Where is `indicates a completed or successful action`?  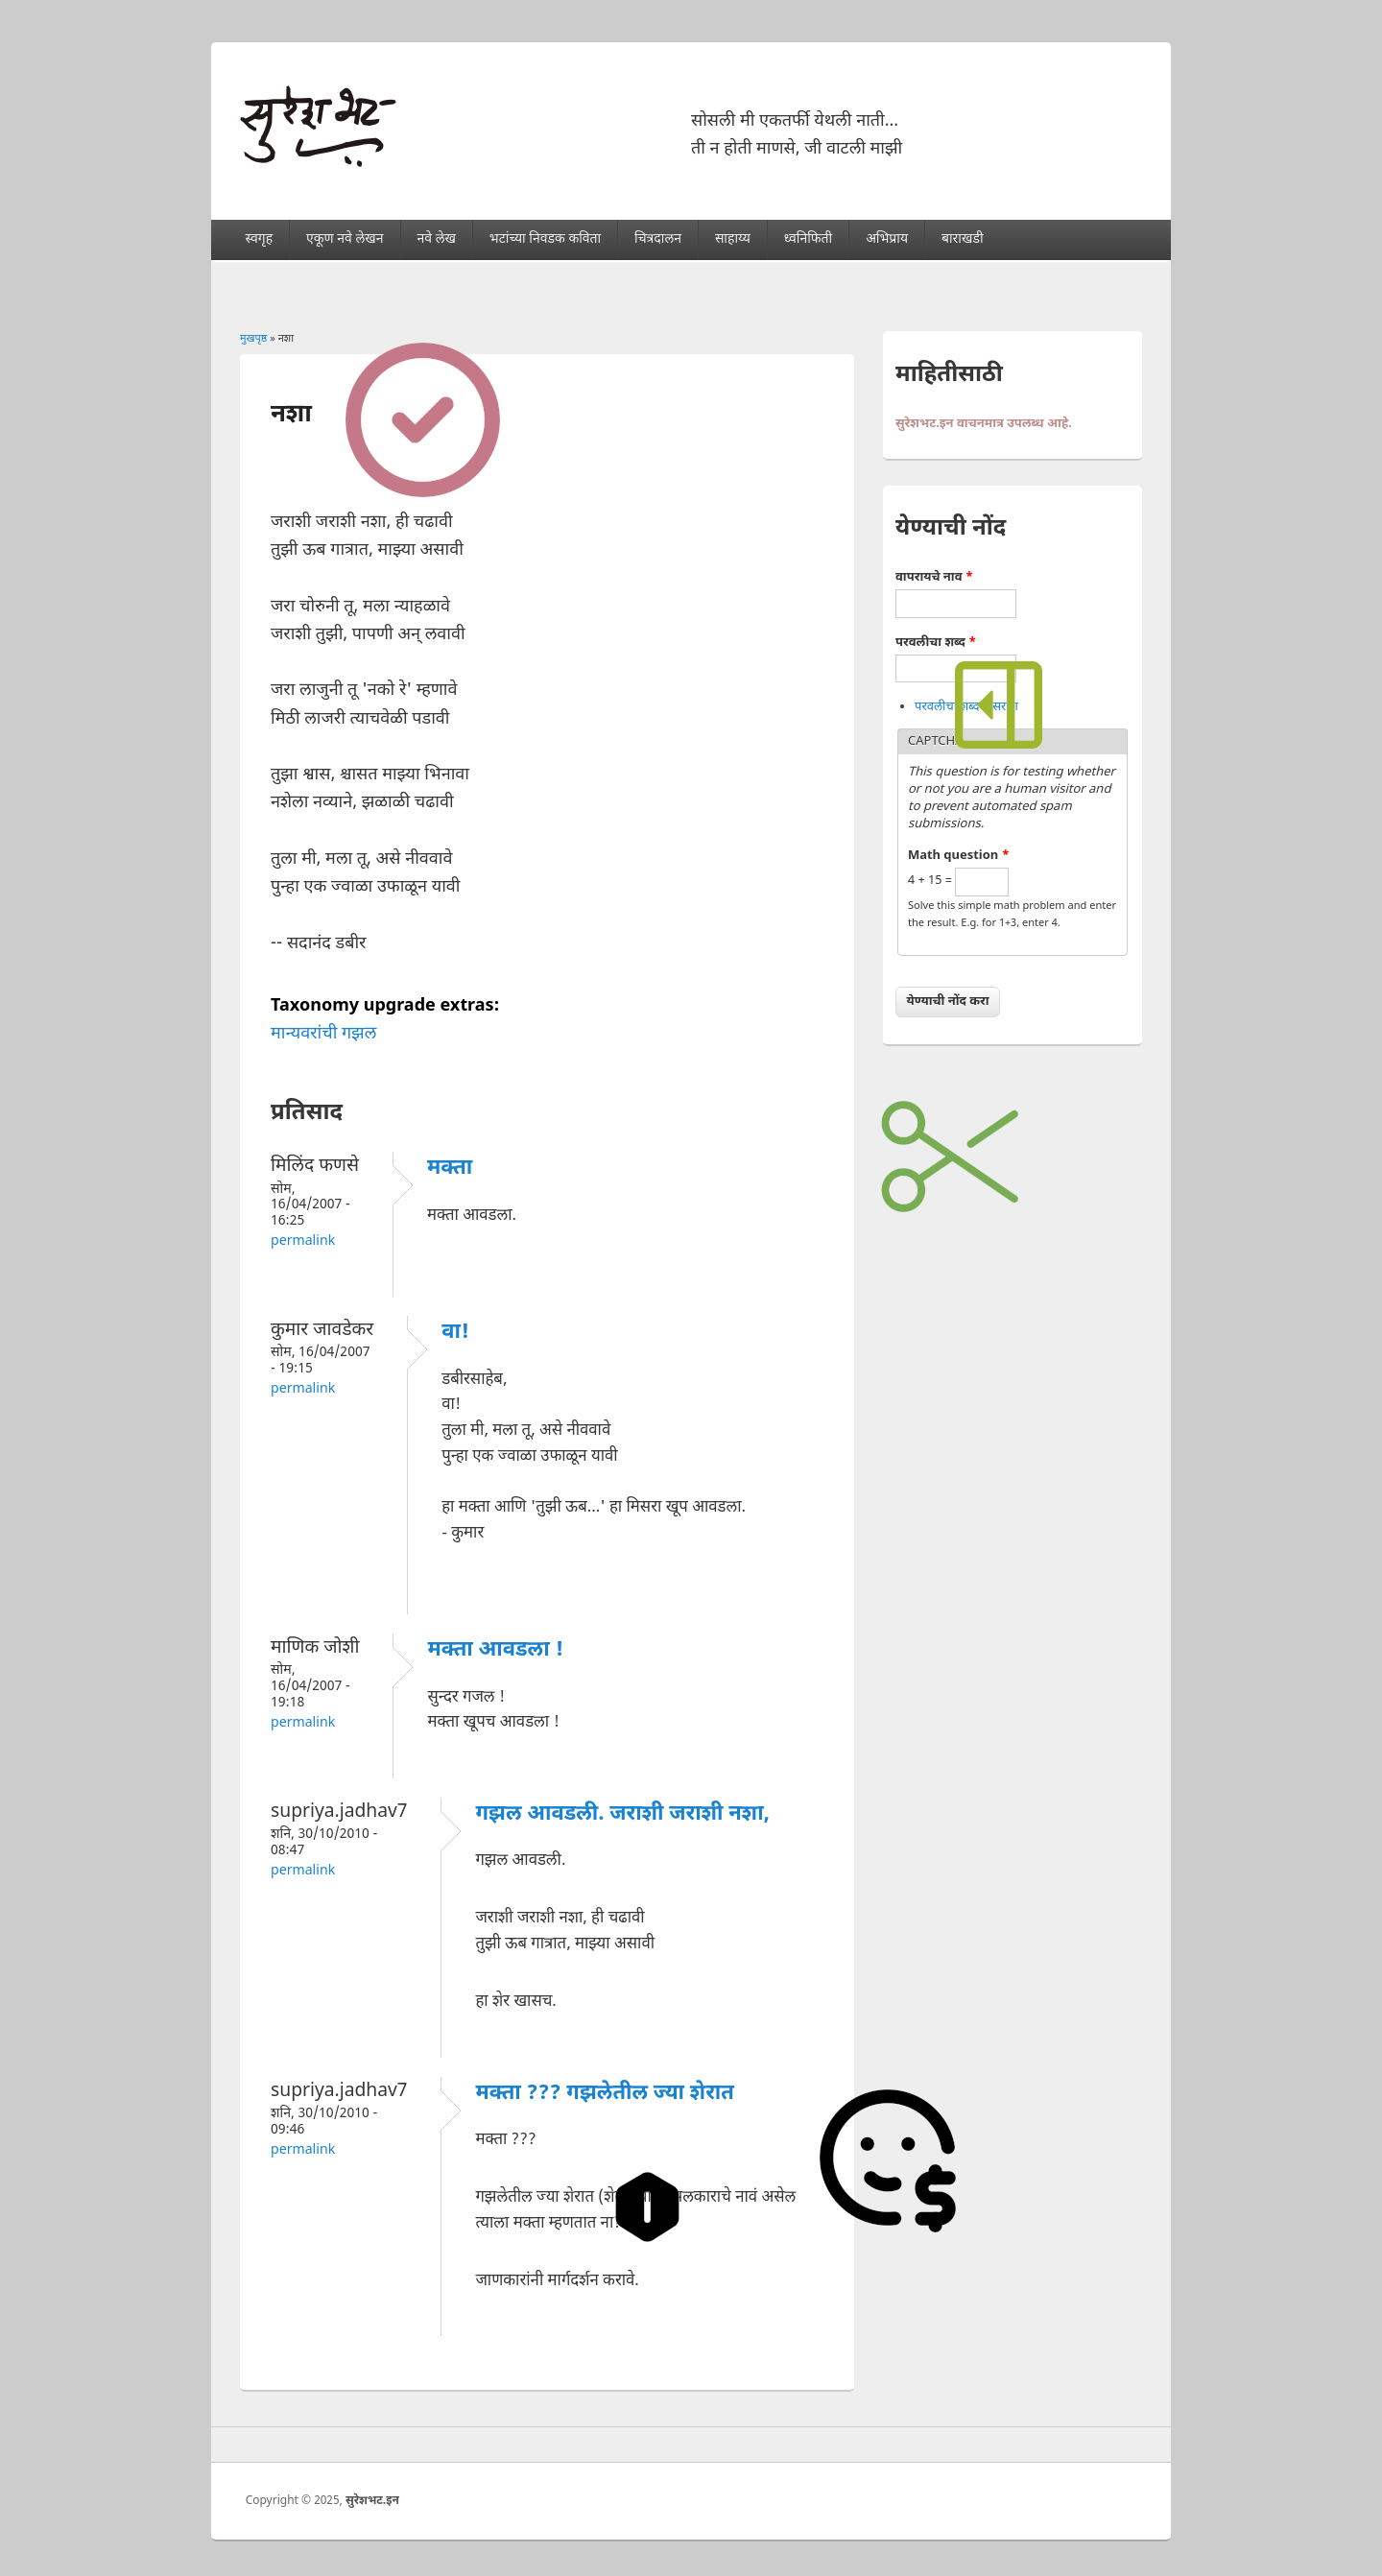 indicates a completed or successful action is located at coordinates (422, 419).